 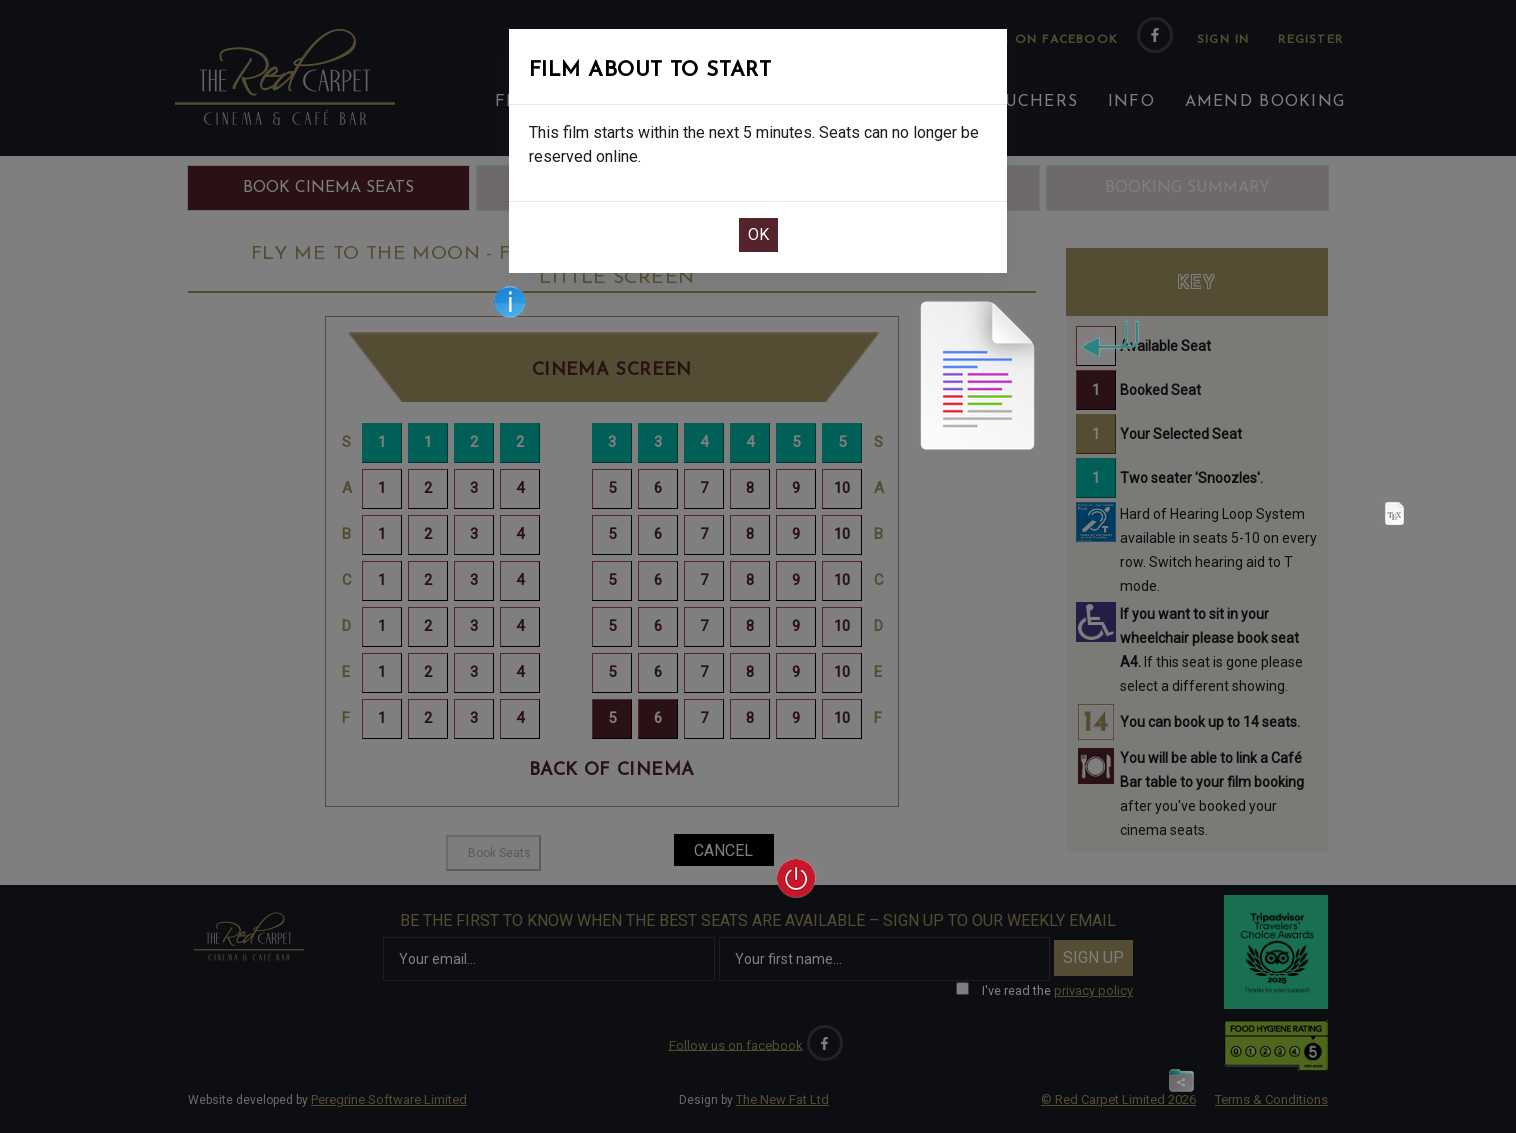 I want to click on a LaTeX or TeX document file, so click(x=1394, y=513).